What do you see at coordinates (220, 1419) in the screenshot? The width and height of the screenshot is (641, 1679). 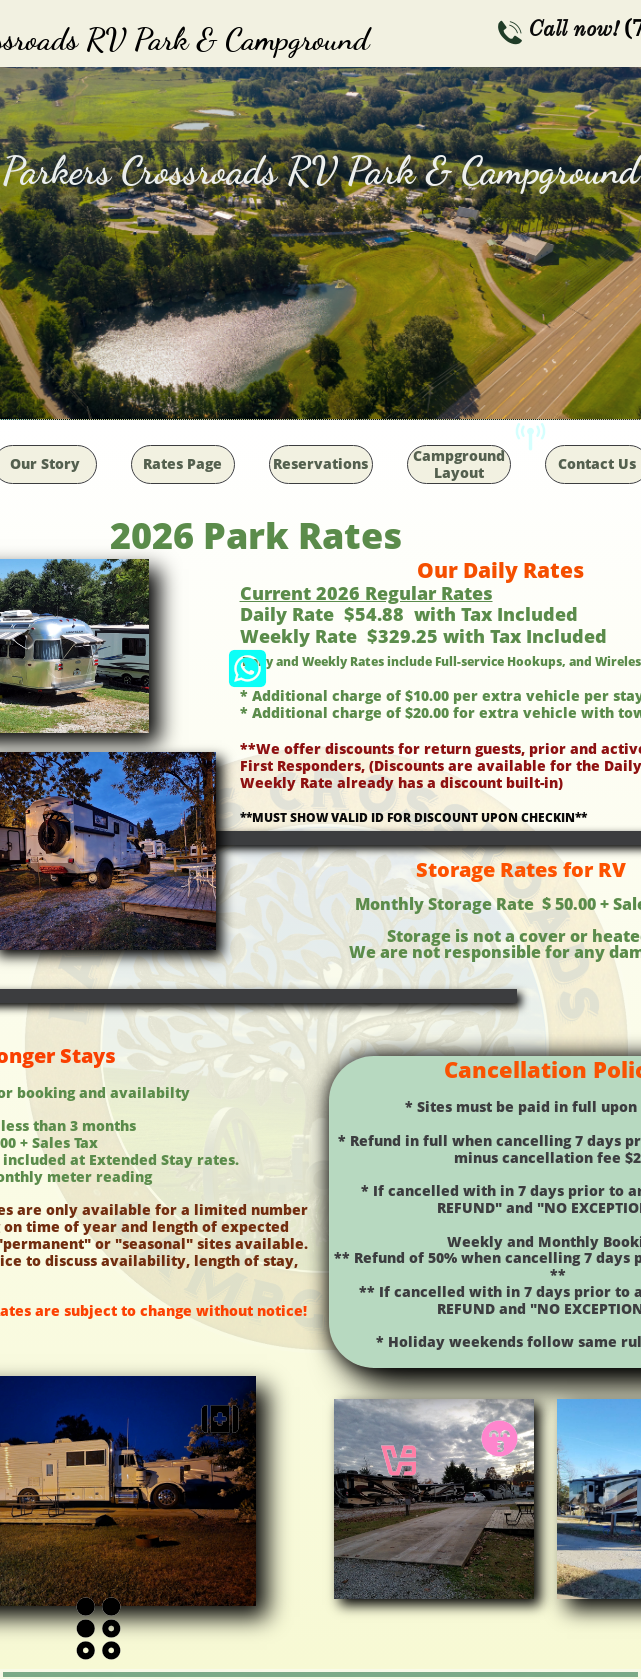 I see `access medical information or first aid resources` at bounding box center [220, 1419].